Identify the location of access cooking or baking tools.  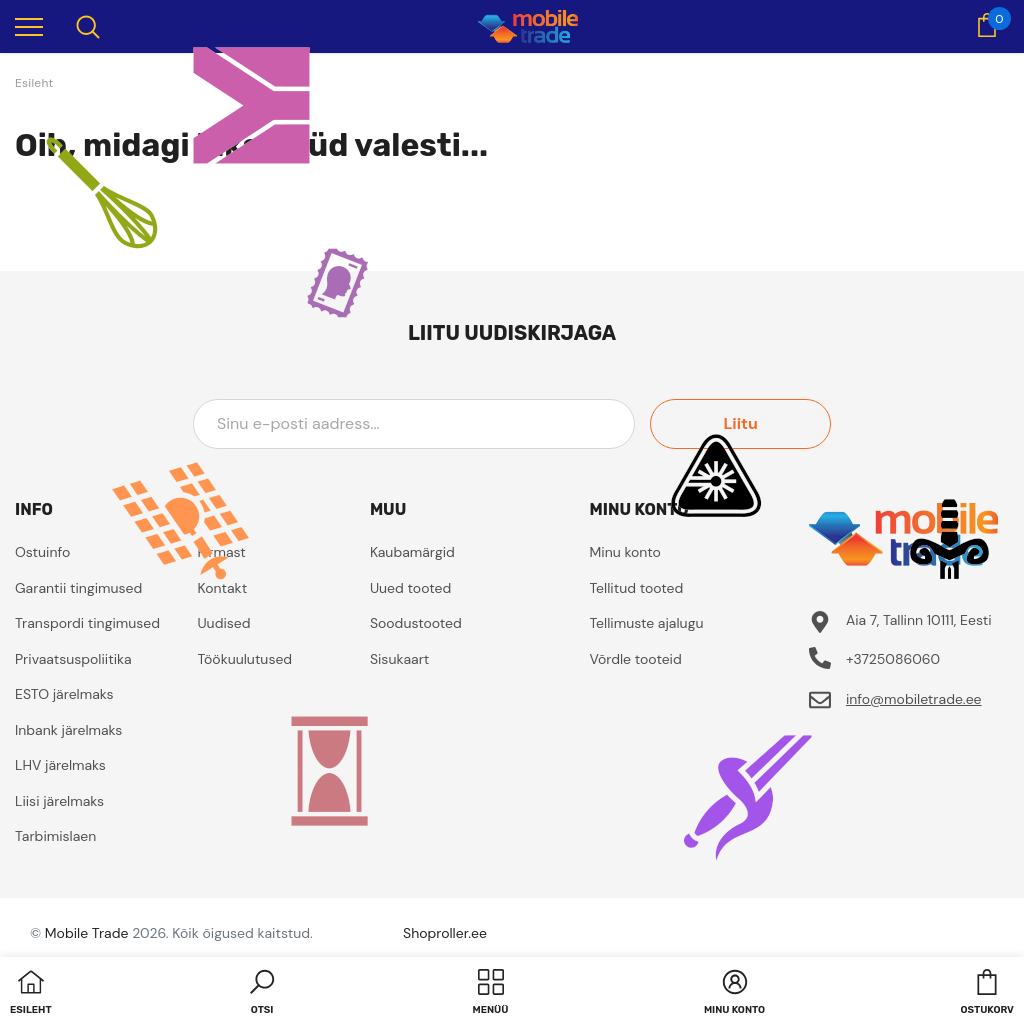
(102, 193).